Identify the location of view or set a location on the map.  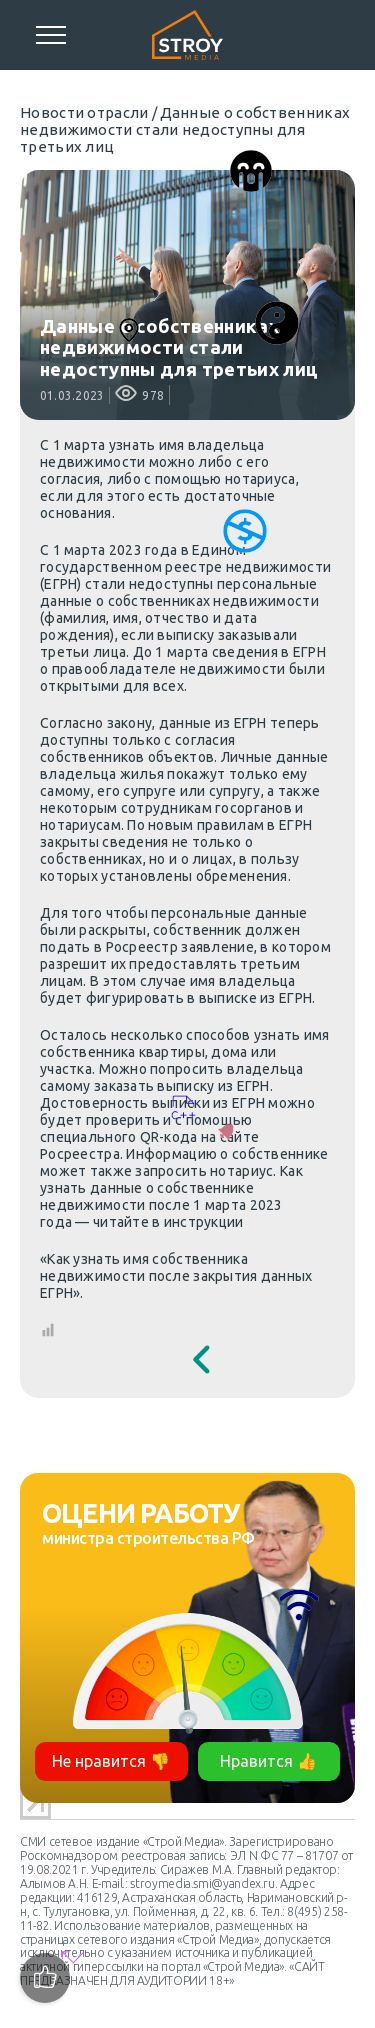
(129, 330).